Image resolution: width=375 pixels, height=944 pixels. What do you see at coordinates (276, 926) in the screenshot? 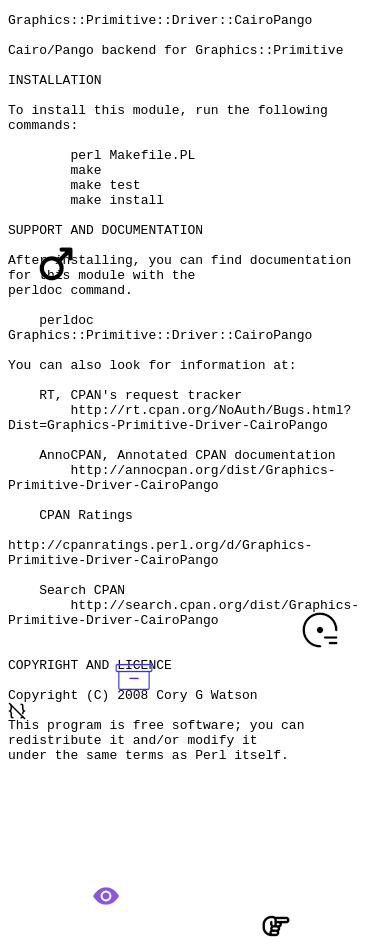
I see `tap to continue or proceed to the next step` at bounding box center [276, 926].